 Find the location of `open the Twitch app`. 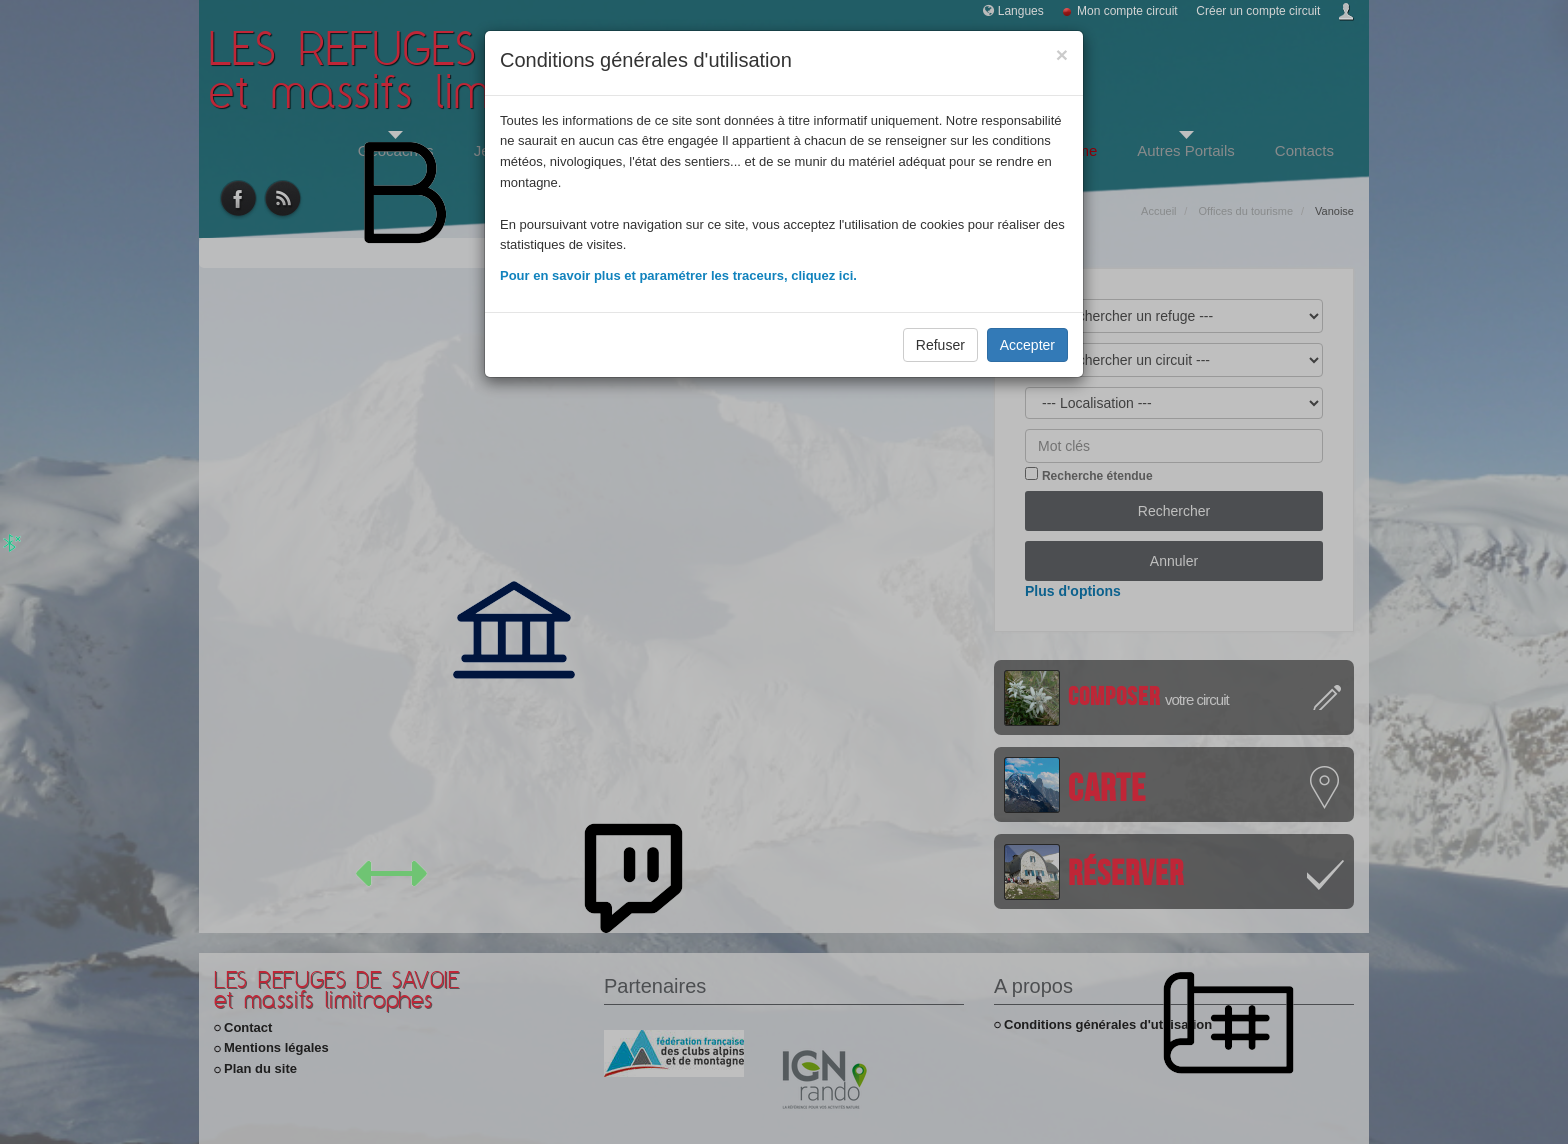

open the Twitch app is located at coordinates (633, 872).